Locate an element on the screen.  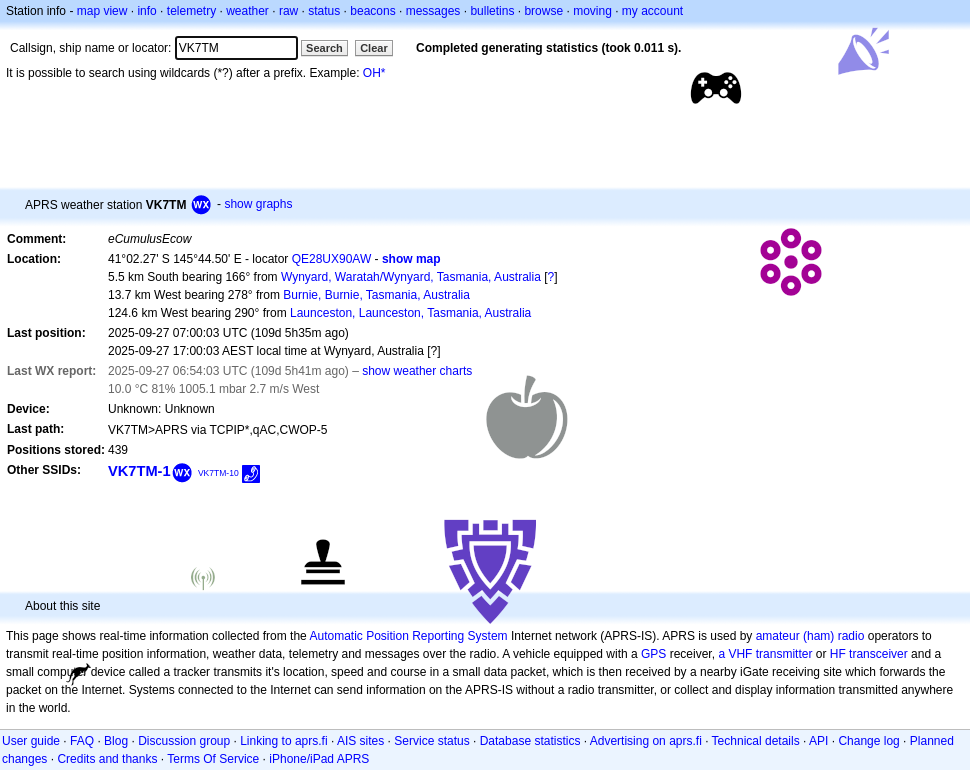
indicates active signal or broadcast status is located at coordinates (203, 578).